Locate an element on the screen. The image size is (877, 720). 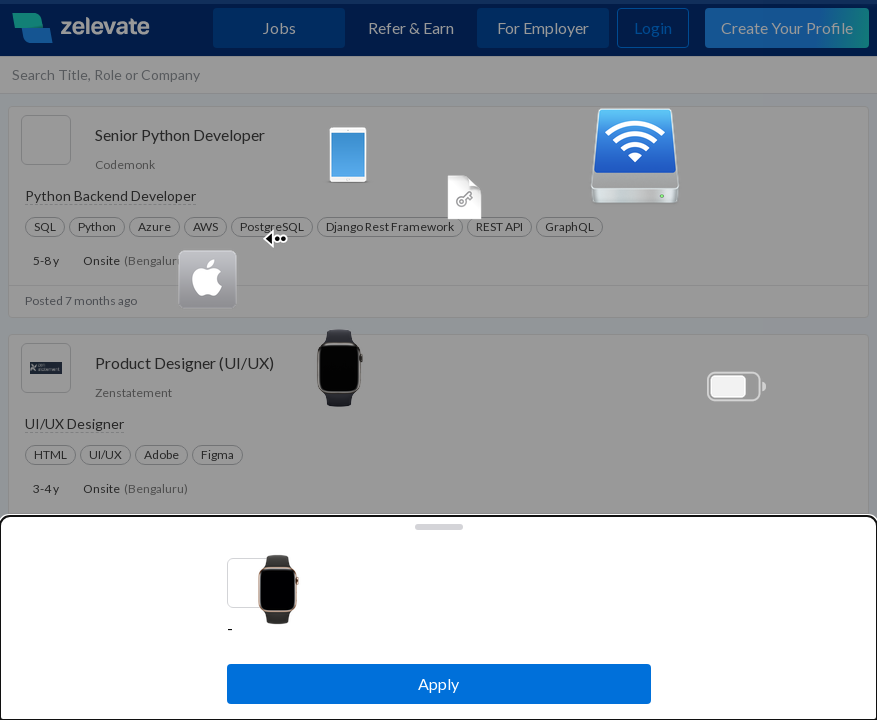
go back to previous screen is located at coordinates (276, 239).